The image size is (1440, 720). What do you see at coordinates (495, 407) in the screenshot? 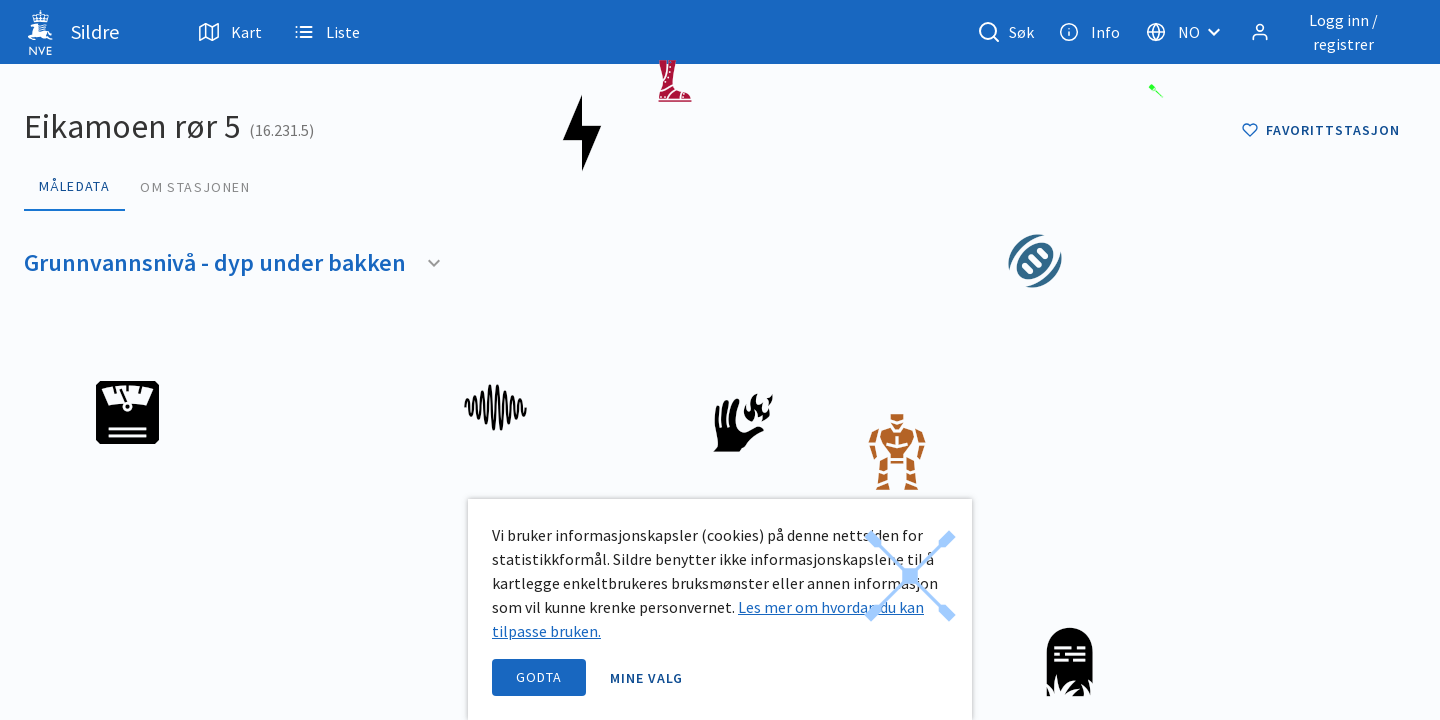
I see `adjust audio amplitude or volume levels` at bounding box center [495, 407].